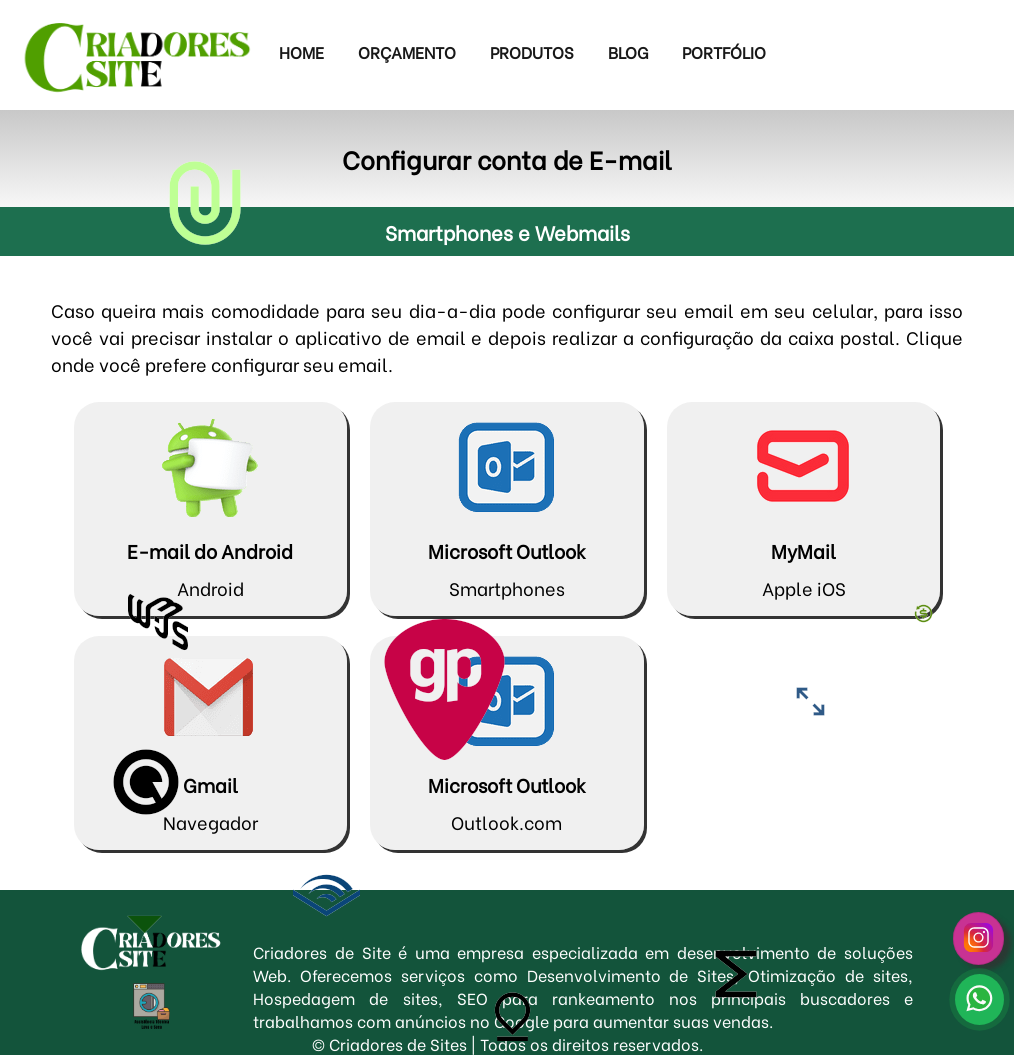 The image size is (1014, 1055). I want to click on expand a dropdown menu, so click(144, 924).